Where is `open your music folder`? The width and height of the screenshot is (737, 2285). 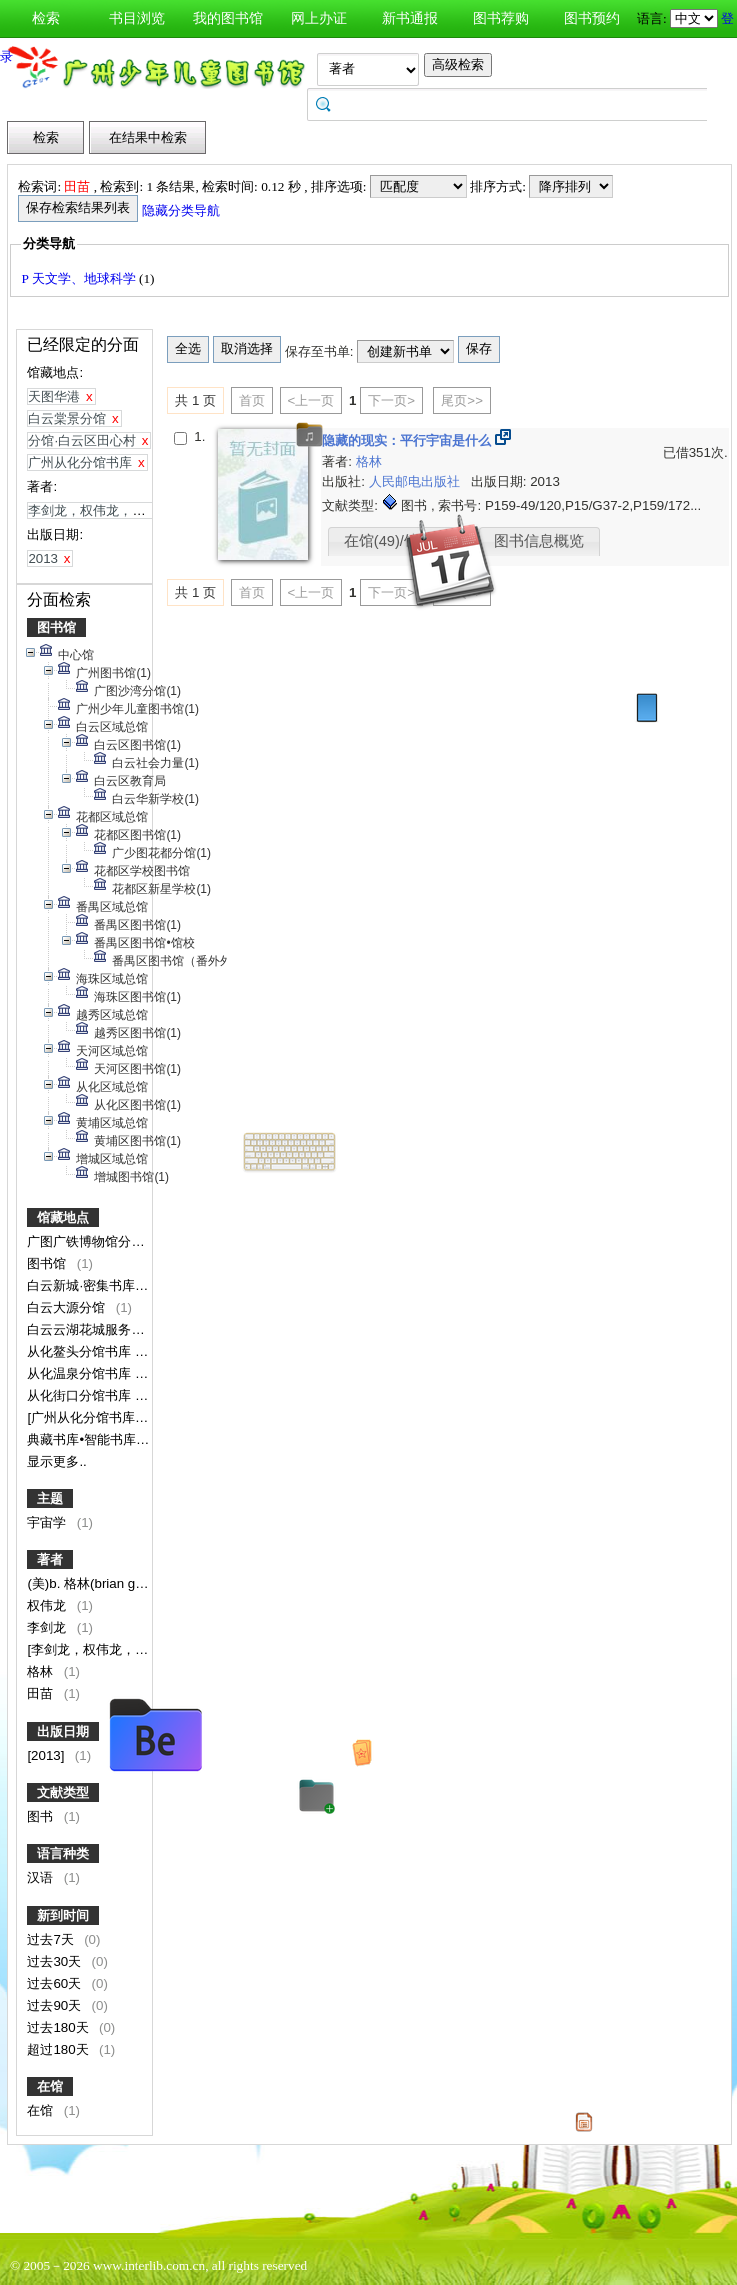
open your music folder is located at coordinates (309, 434).